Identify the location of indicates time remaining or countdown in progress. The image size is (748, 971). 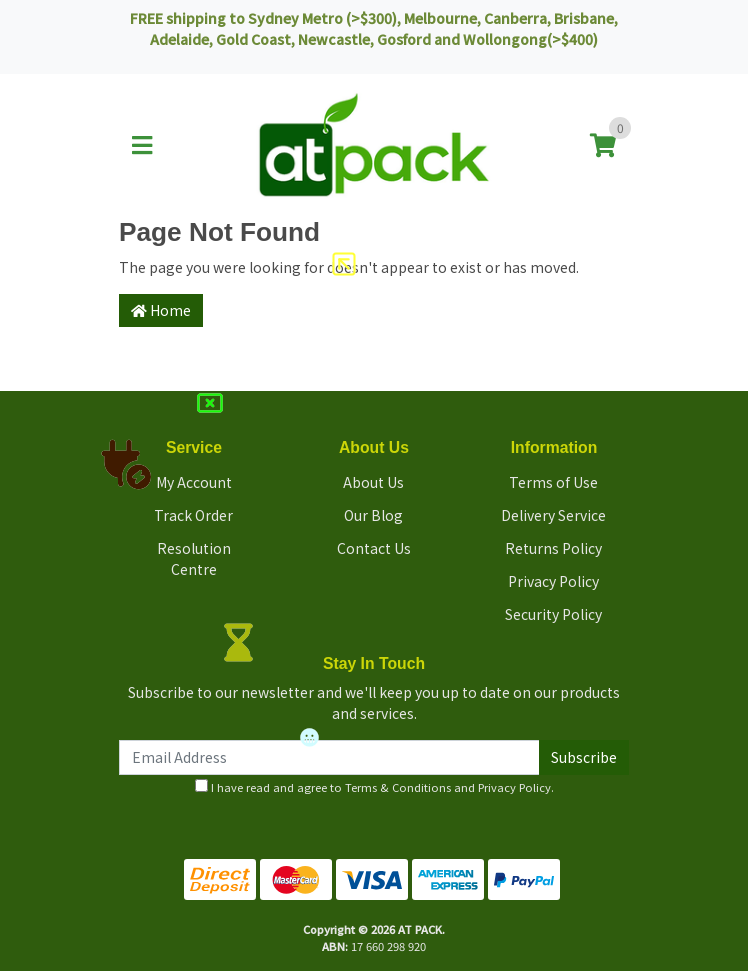
(238, 642).